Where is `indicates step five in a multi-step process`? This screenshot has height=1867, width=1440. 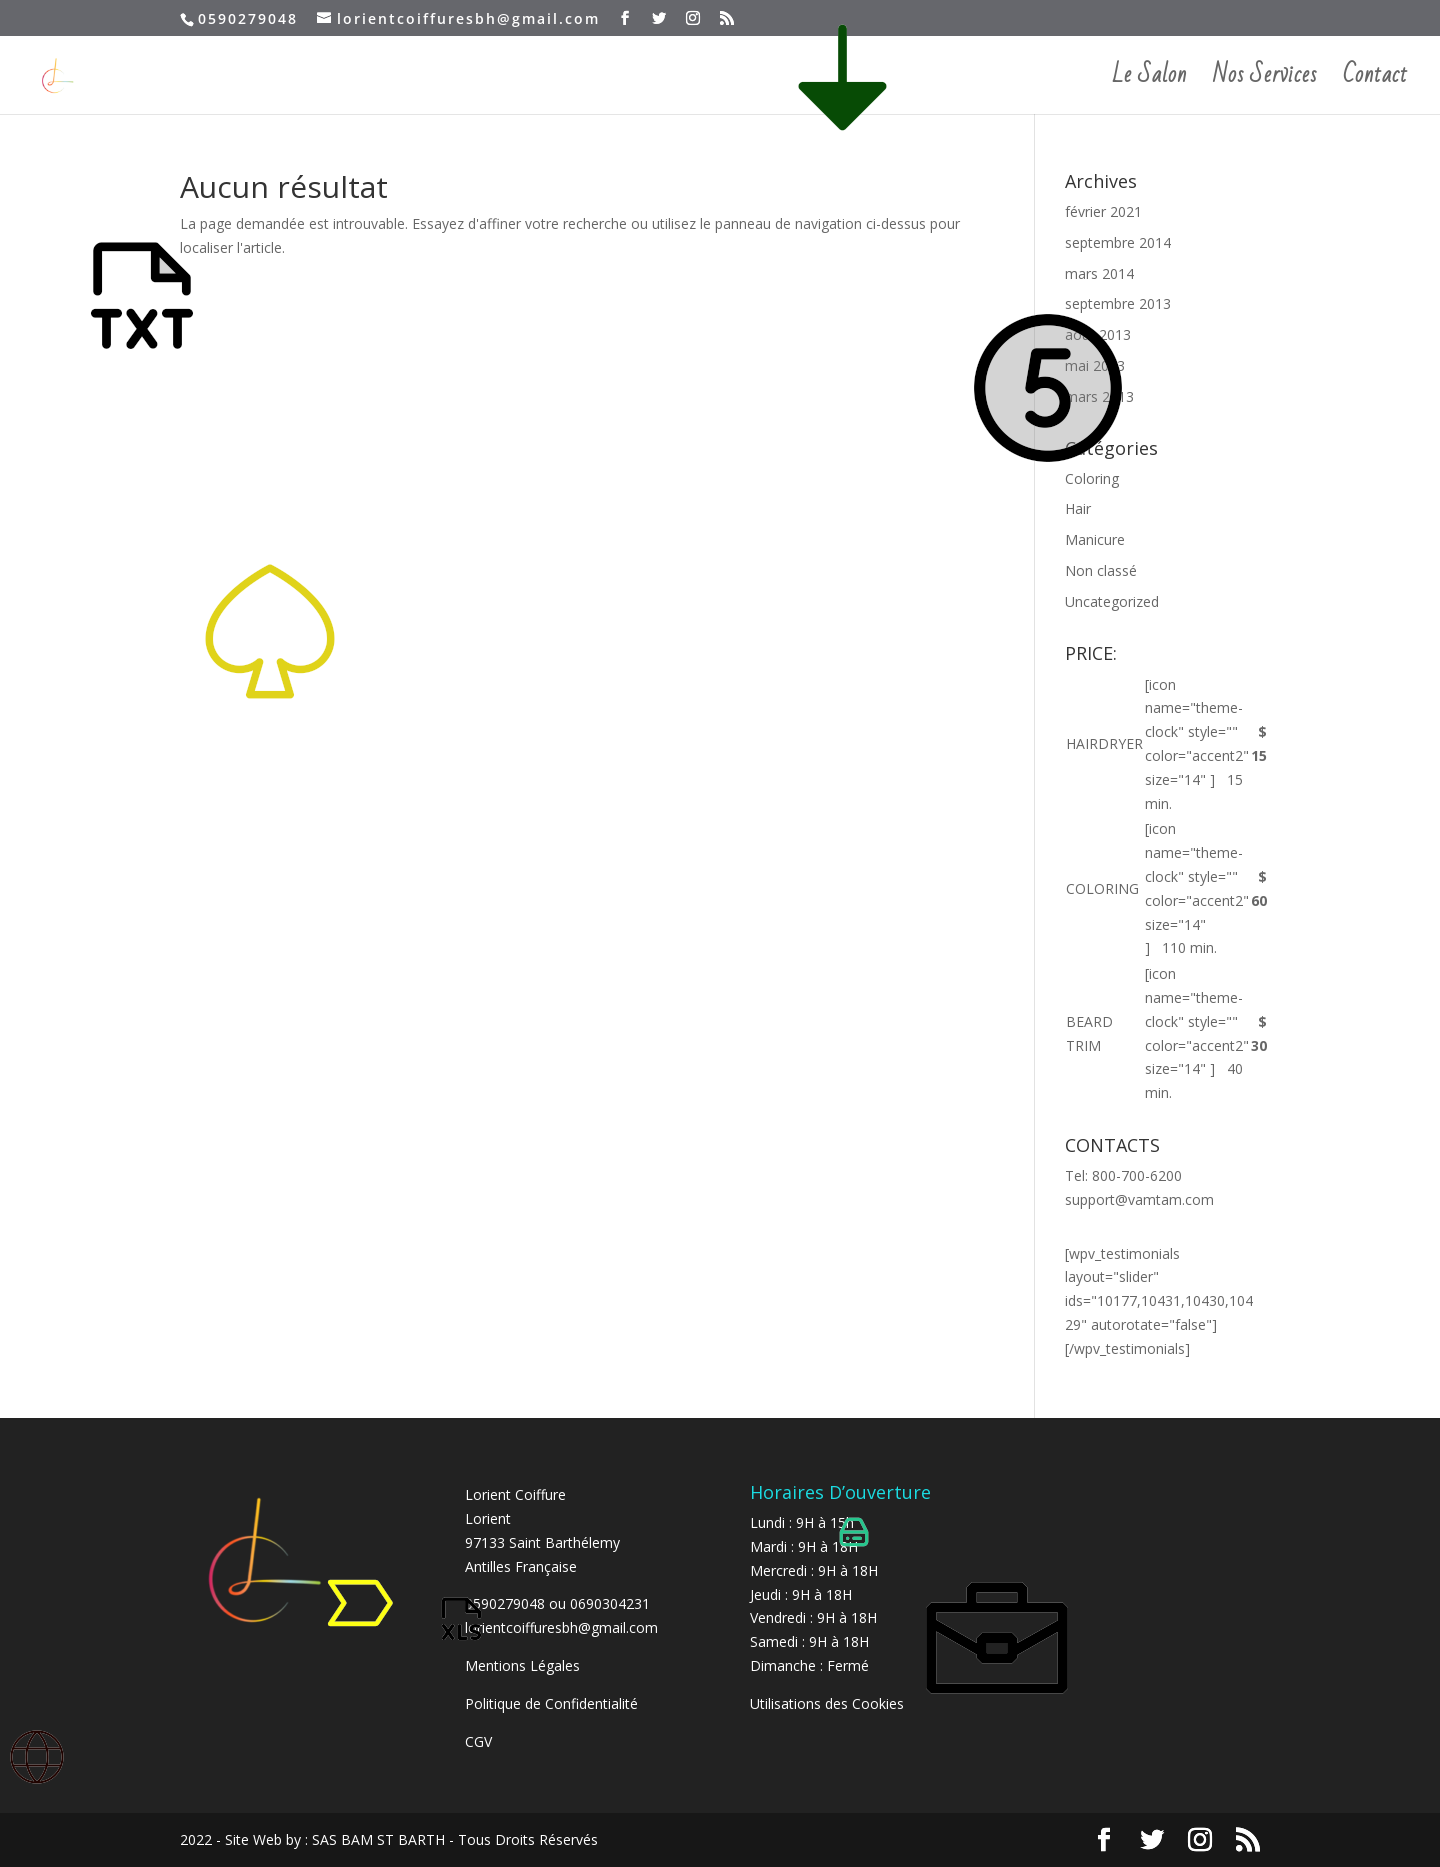
indicates step five in a multi-step process is located at coordinates (1048, 388).